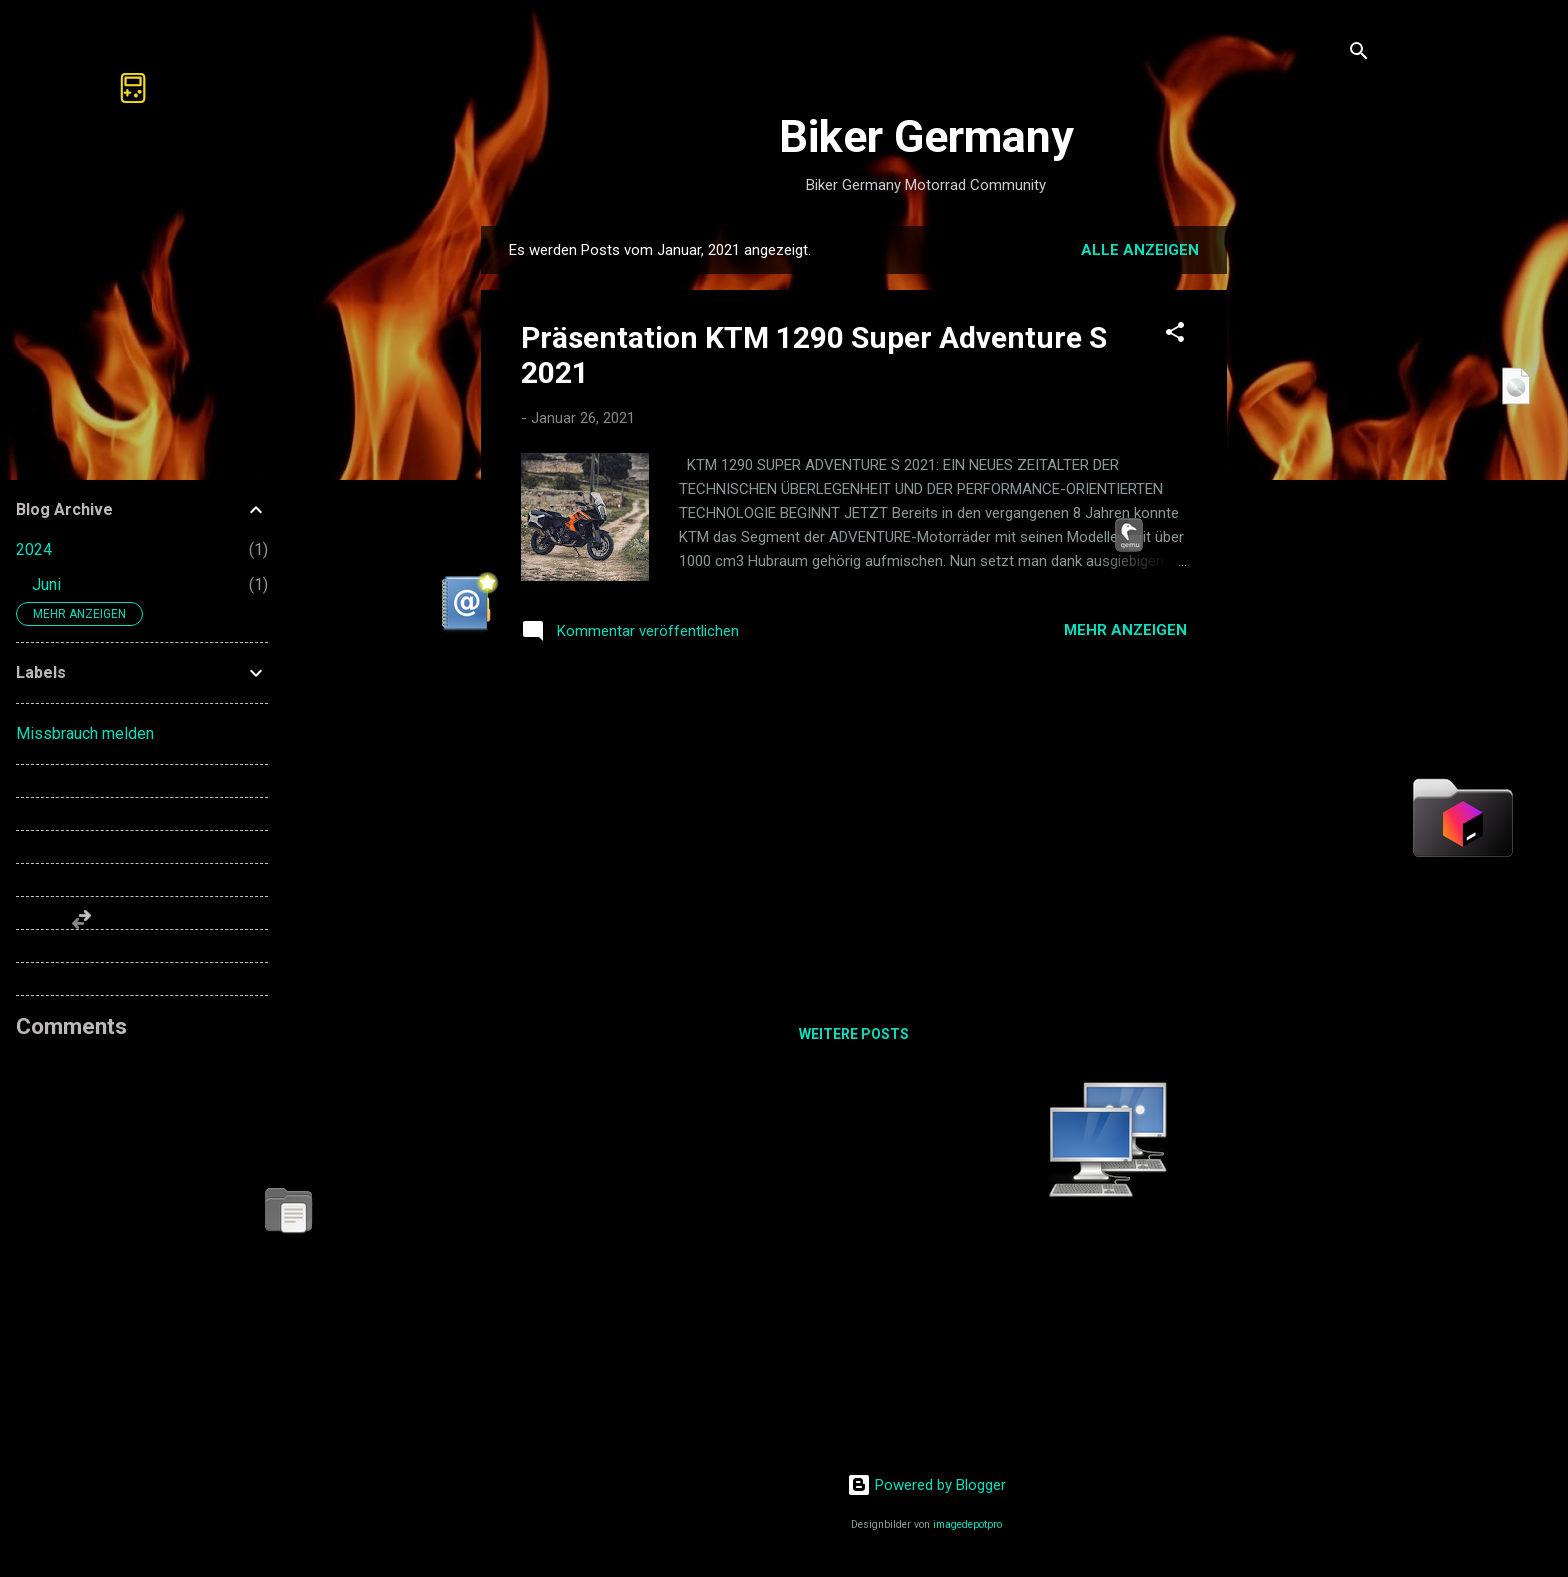 The image size is (1568, 1577). What do you see at coordinates (1462, 820) in the screenshot?
I see `open folder containing JetBrains Toolbox projects` at bounding box center [1462, 820].